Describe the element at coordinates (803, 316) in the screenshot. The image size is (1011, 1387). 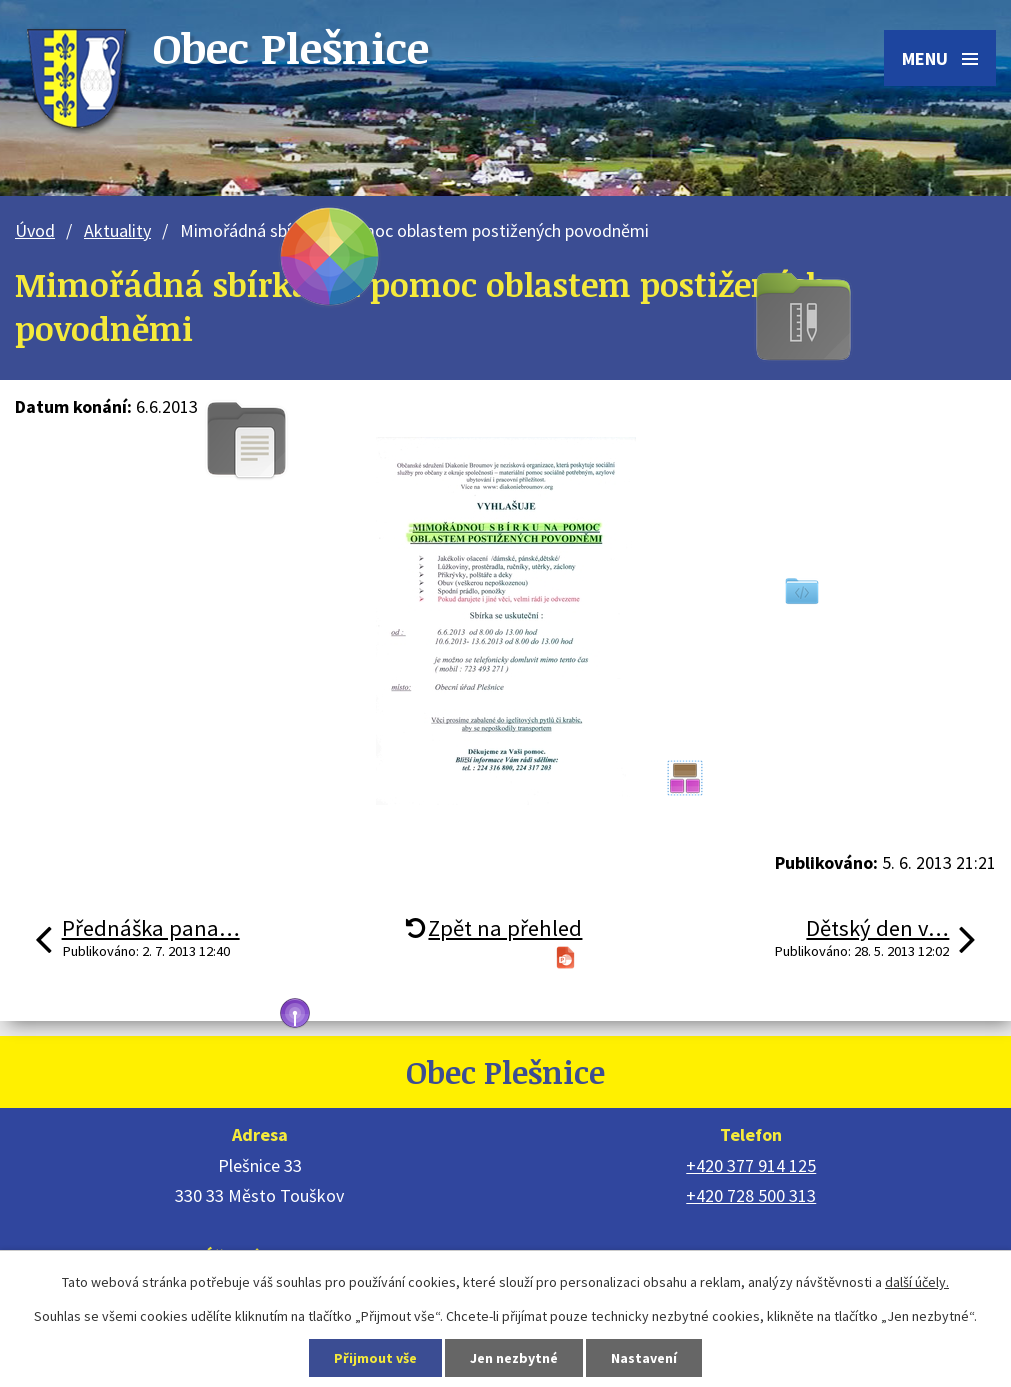
I see `open templates folder` at that location.